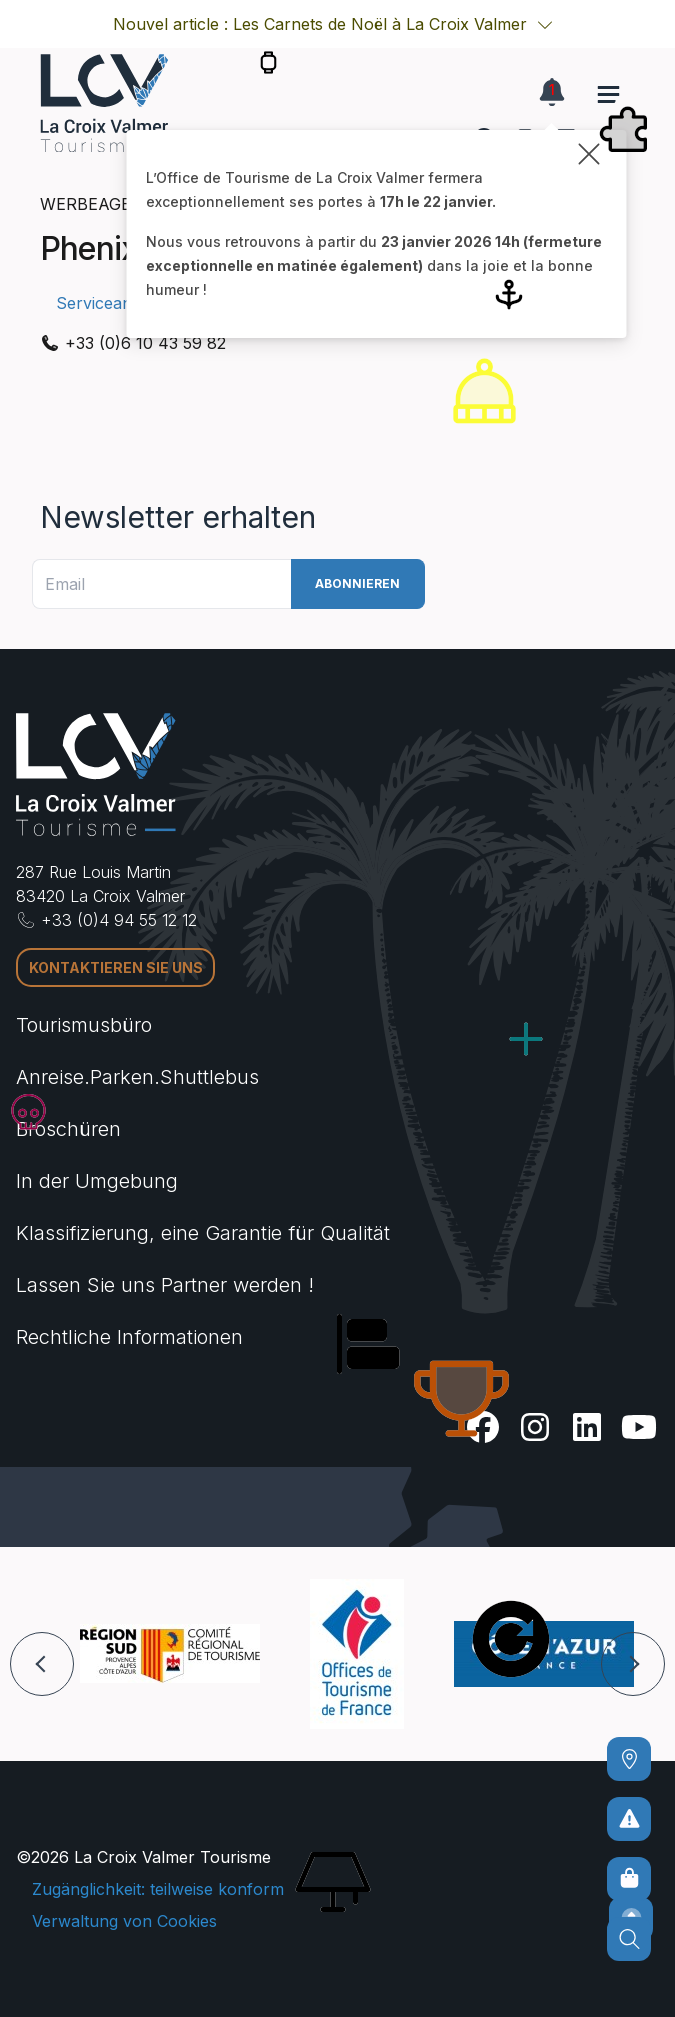  I want to click on align content to the left, so click(367, 1344).